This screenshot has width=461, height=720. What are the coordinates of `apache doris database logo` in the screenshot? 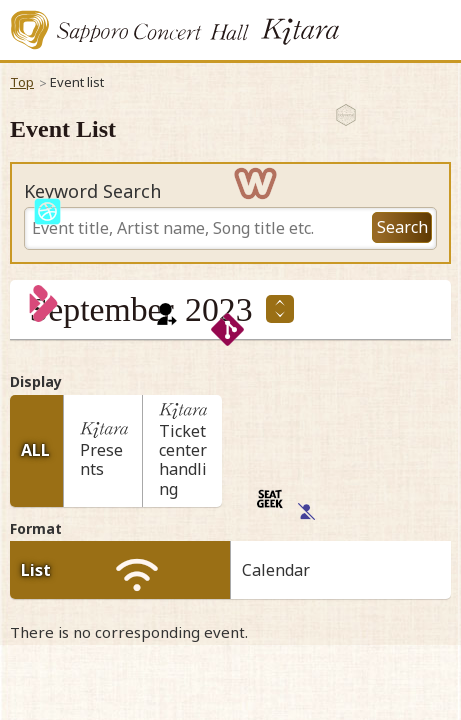 It's located at (43, 303).